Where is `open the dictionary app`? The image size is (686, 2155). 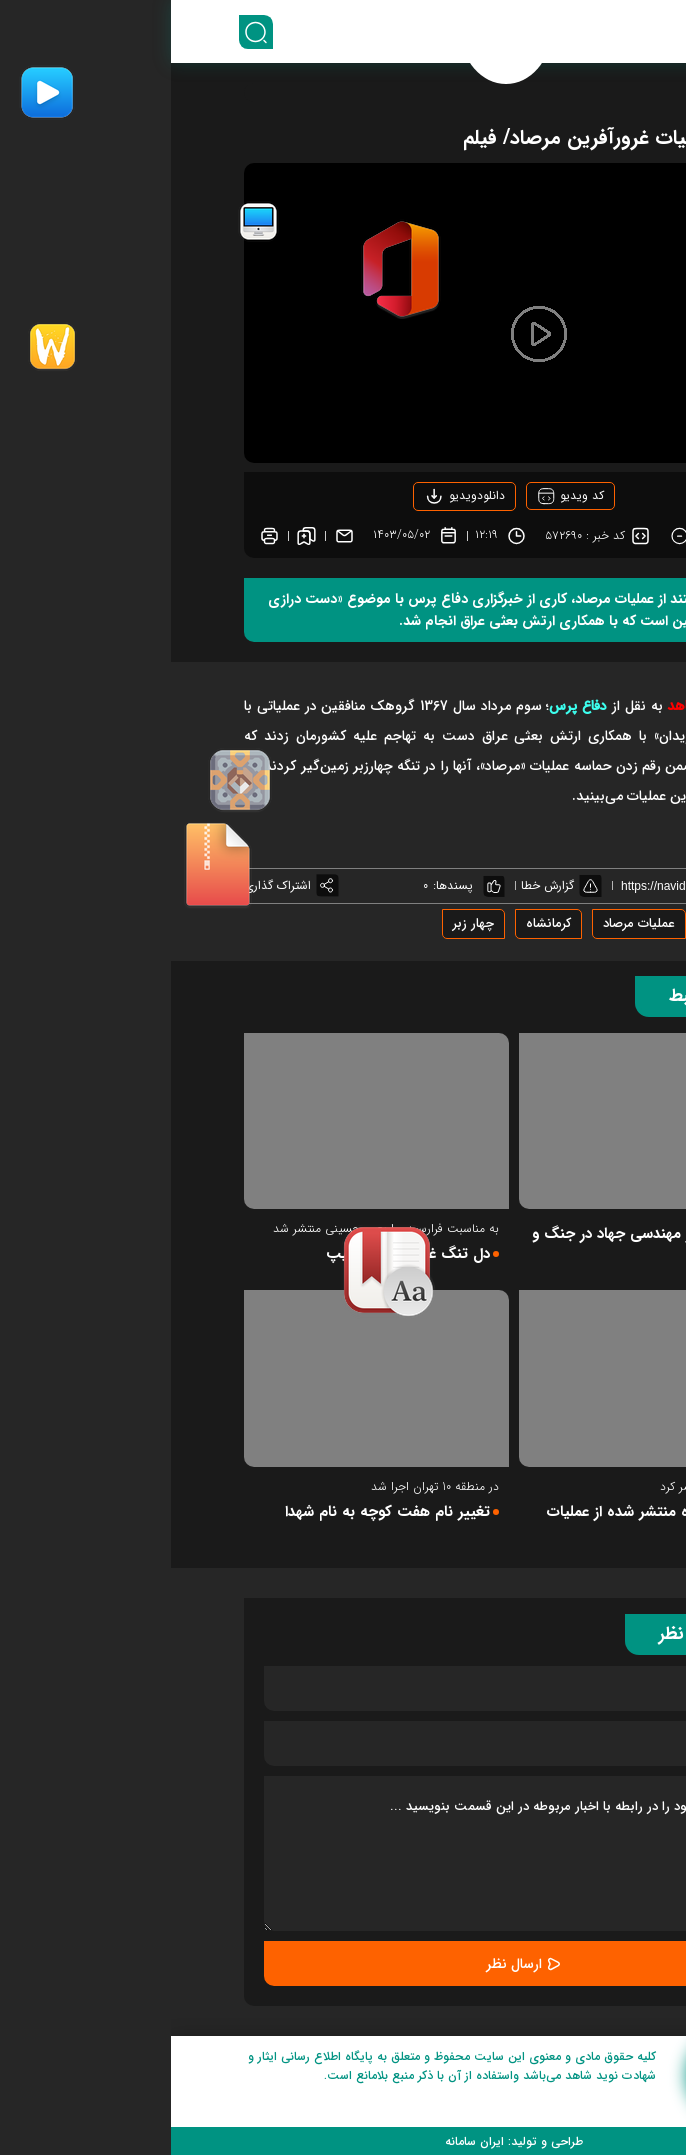
open the dictionary app is located at coordinates (387, 1270).